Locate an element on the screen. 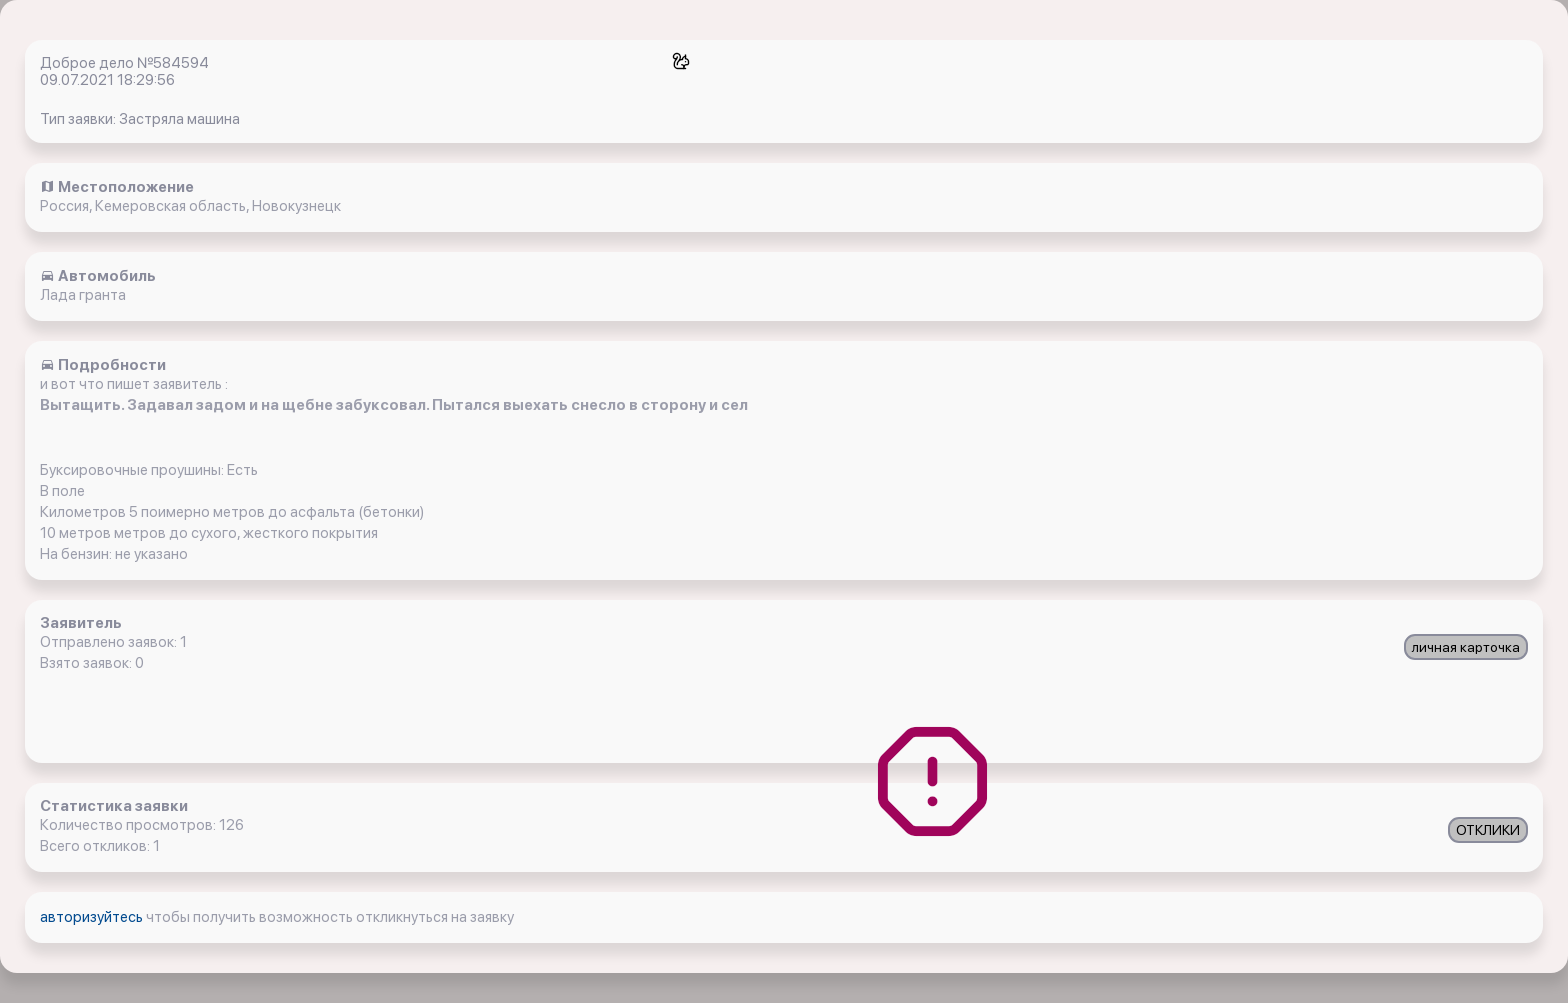 The height and width of the screenshot is (1003, 1568). access nature or wildlife-related content is located at coordinates (681, 61).